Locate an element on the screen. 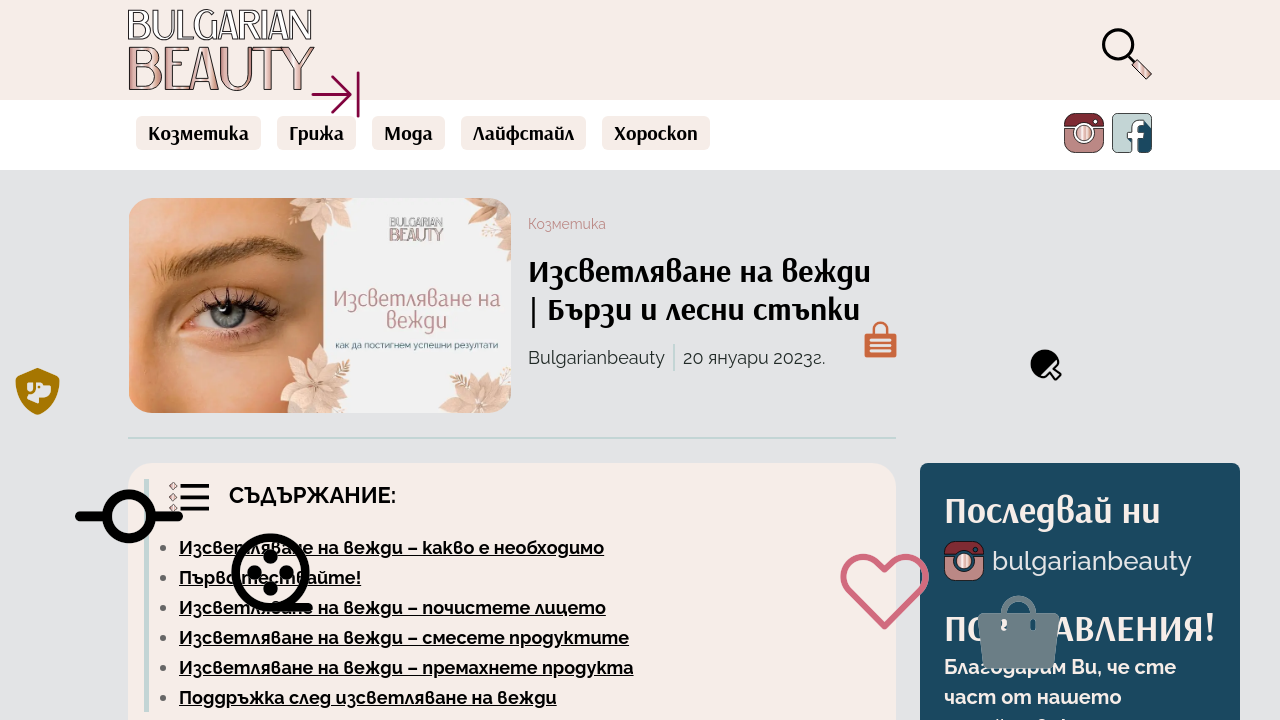 The height and width of the screenshot is (720, 1280). access video or movie library is located at coordinates (270, 572).